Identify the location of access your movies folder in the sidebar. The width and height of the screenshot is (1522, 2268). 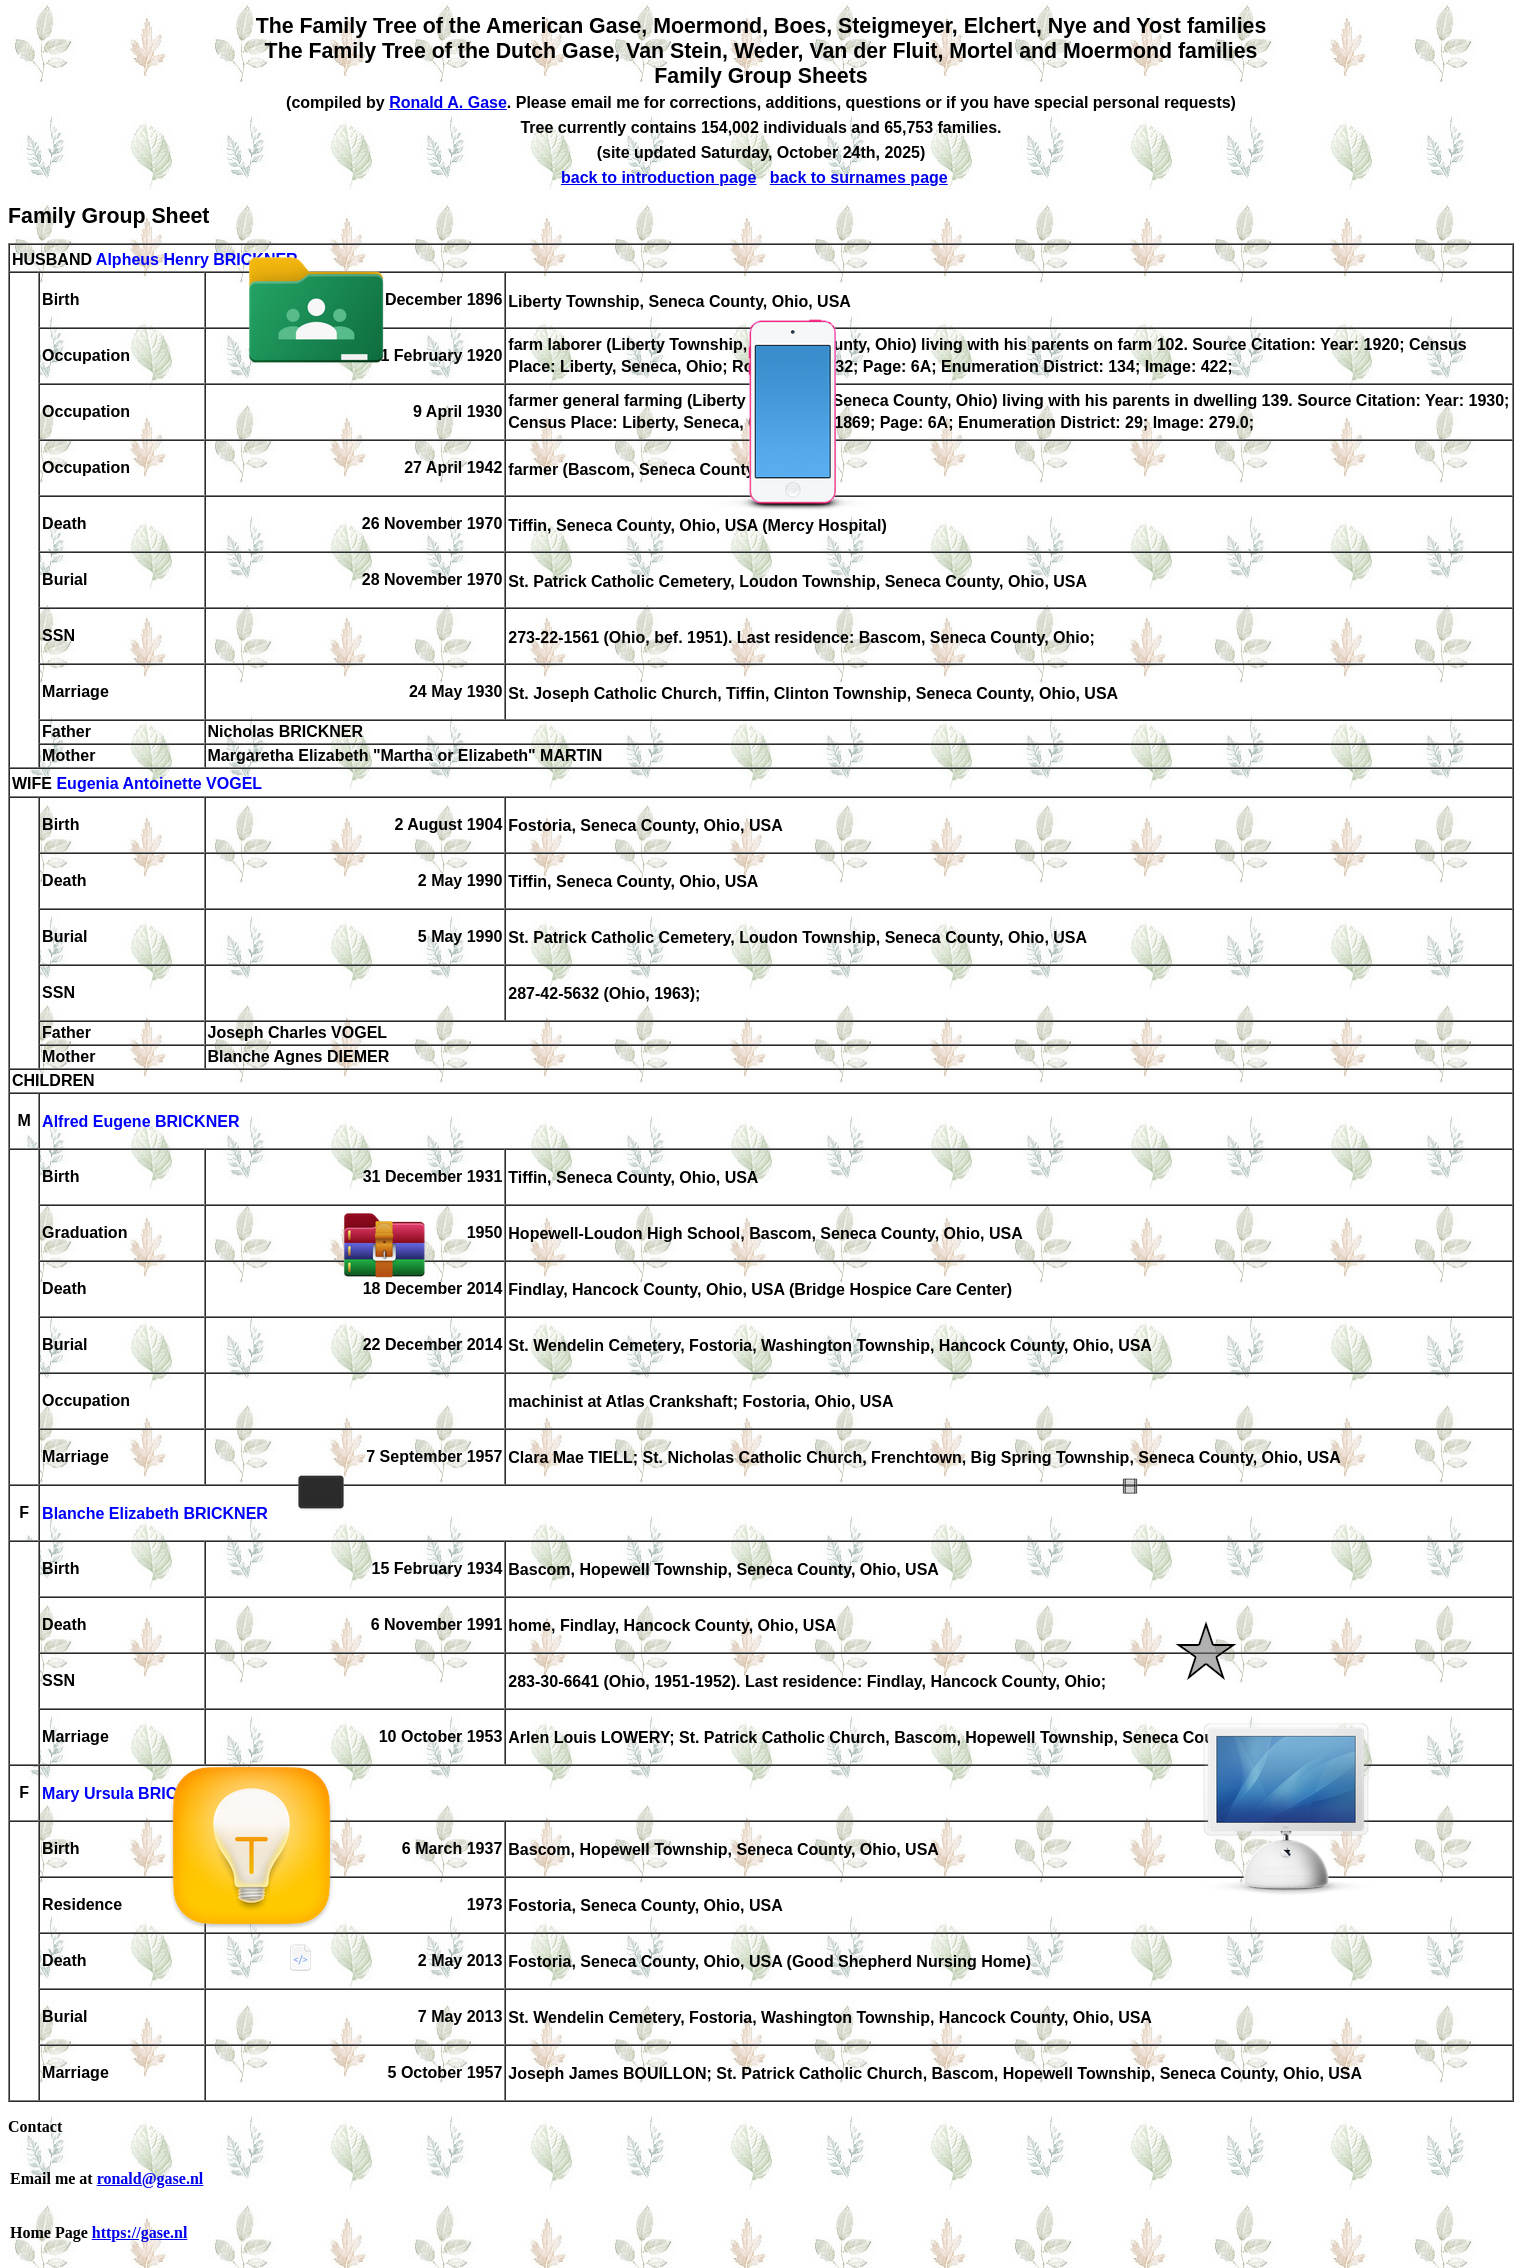
(1130, 1486).